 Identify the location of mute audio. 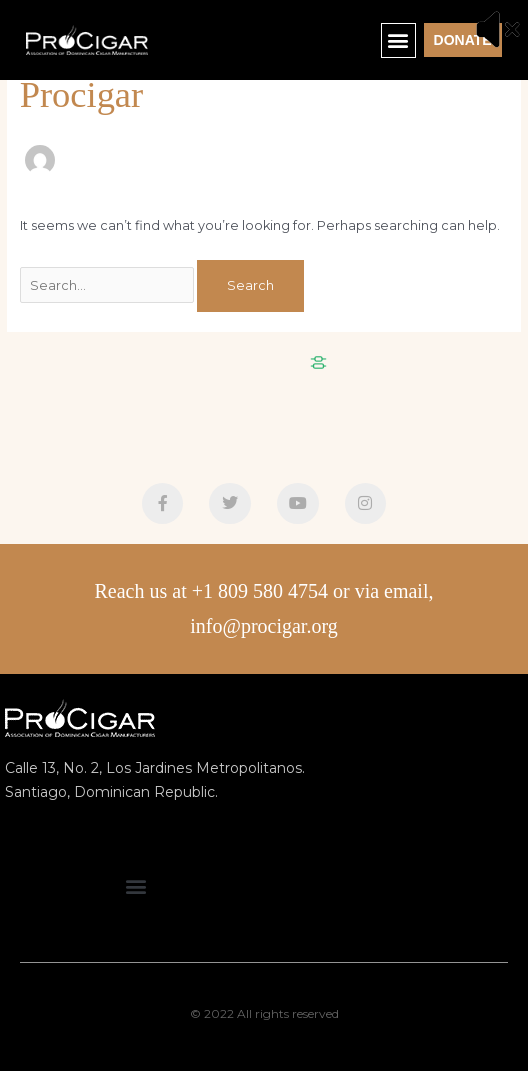
(499, 29).